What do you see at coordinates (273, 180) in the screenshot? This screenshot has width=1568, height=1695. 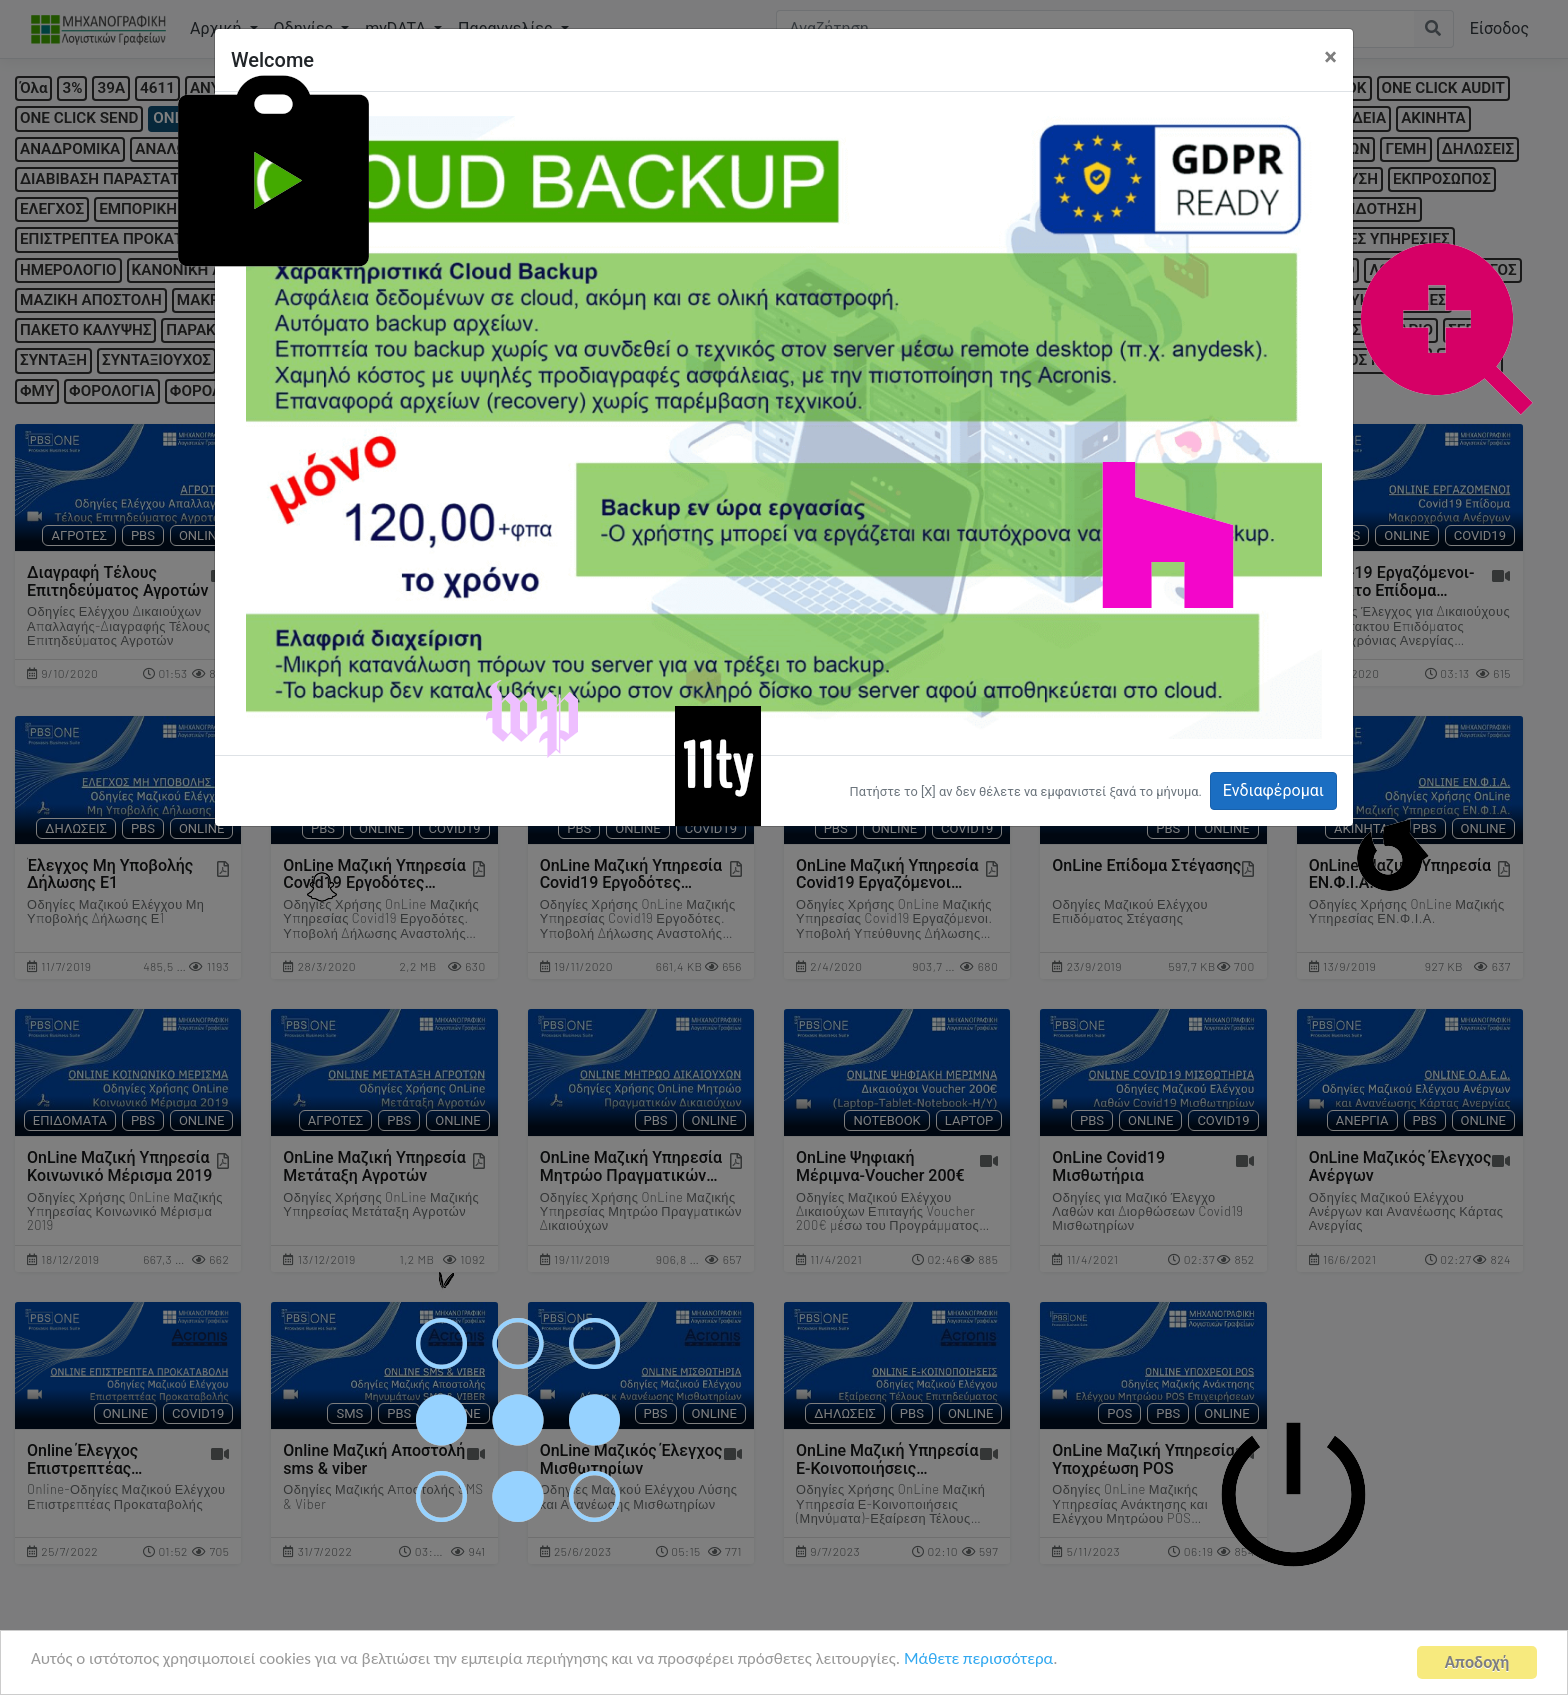 I see `start a presentation or slideshow` at bounding box center [273, 180].